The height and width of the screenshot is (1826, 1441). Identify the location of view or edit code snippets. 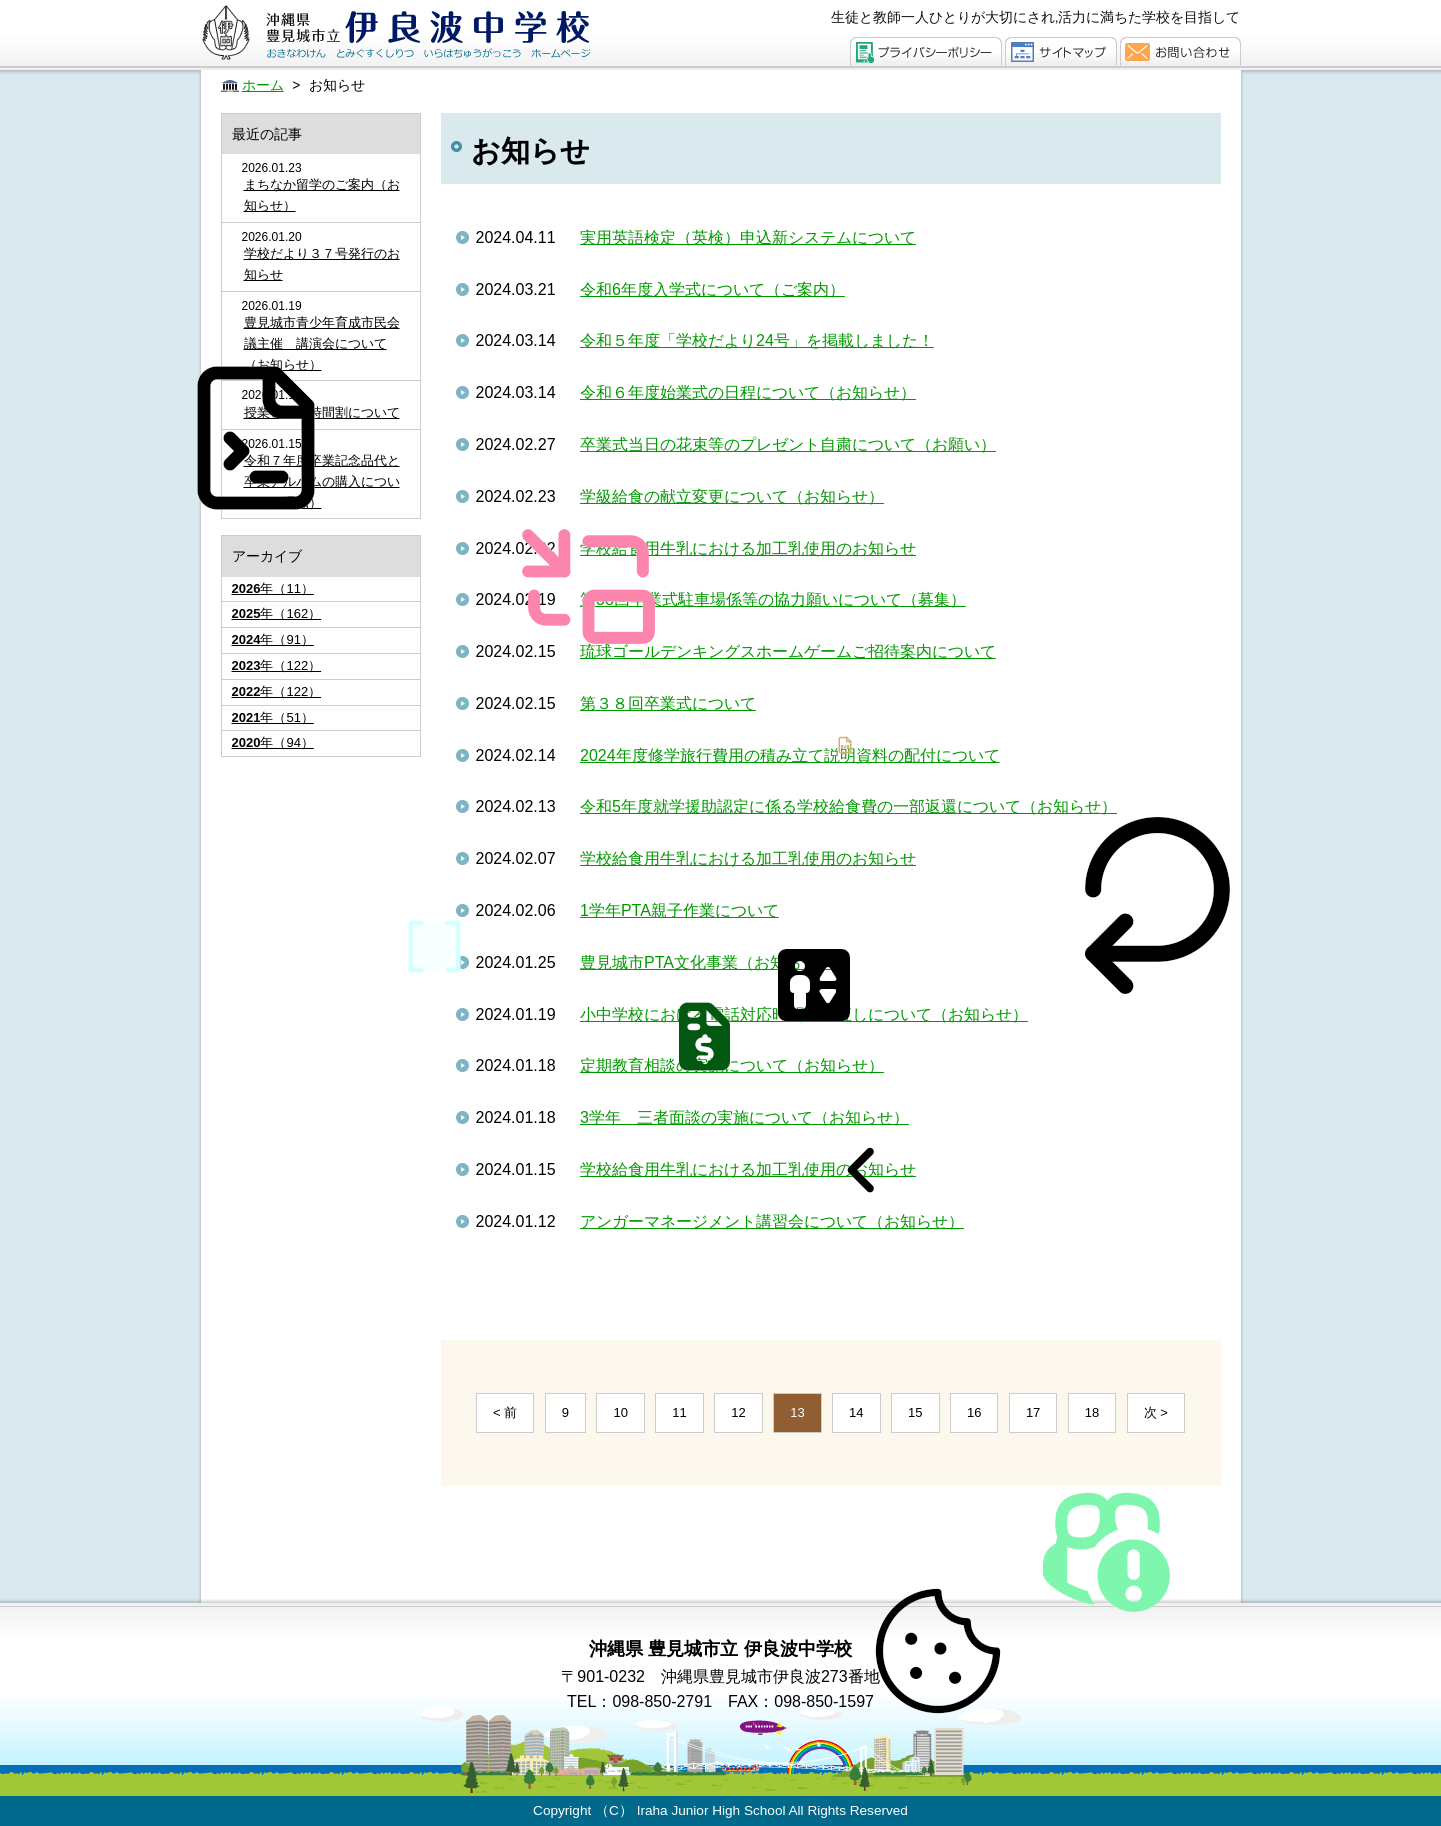
(434, 946).